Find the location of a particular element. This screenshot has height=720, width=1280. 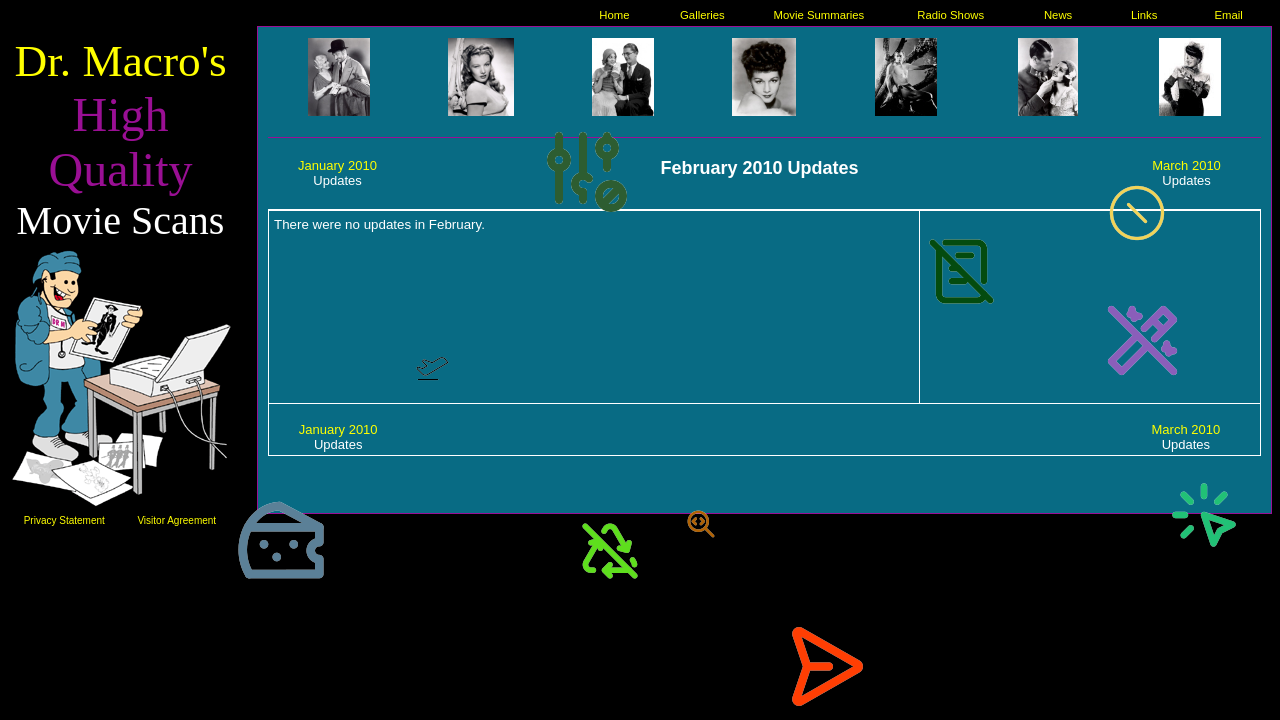

recycling unavailable or disabled is located at coordinates (610, 551).